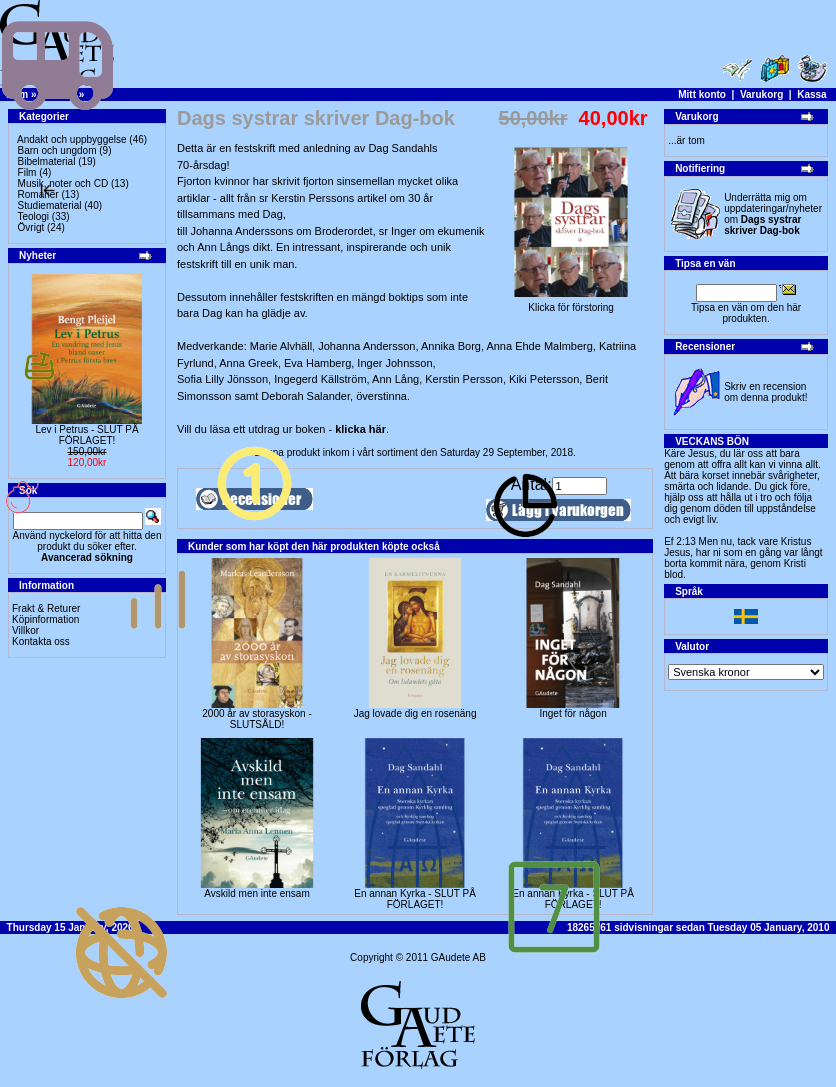  Describe the element at coordinates (121, 952) in the screenshot. I see `360° view unavailable or disabled` at that location.